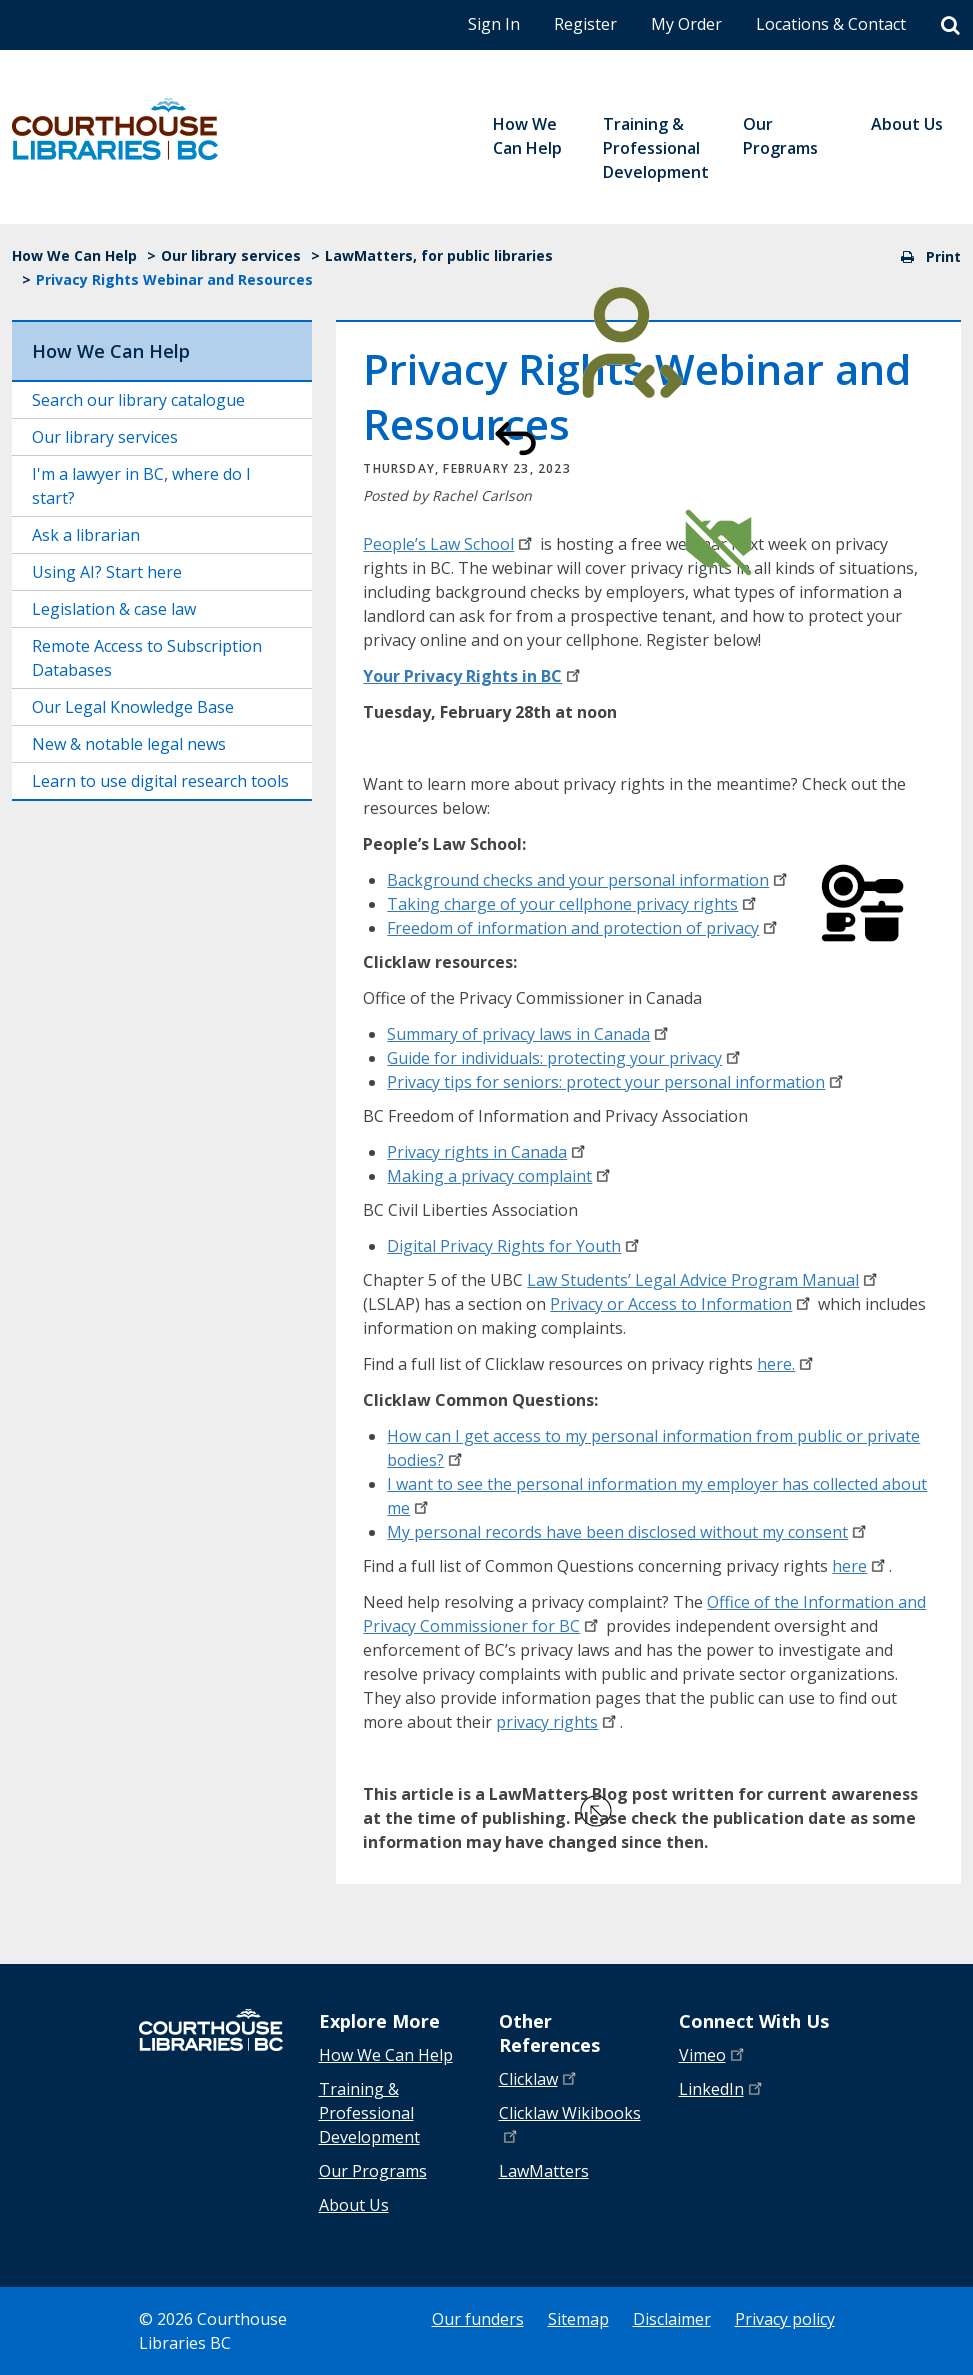 The image size is (973, 2375). I want to click on view developer profile, so click(621, 342).